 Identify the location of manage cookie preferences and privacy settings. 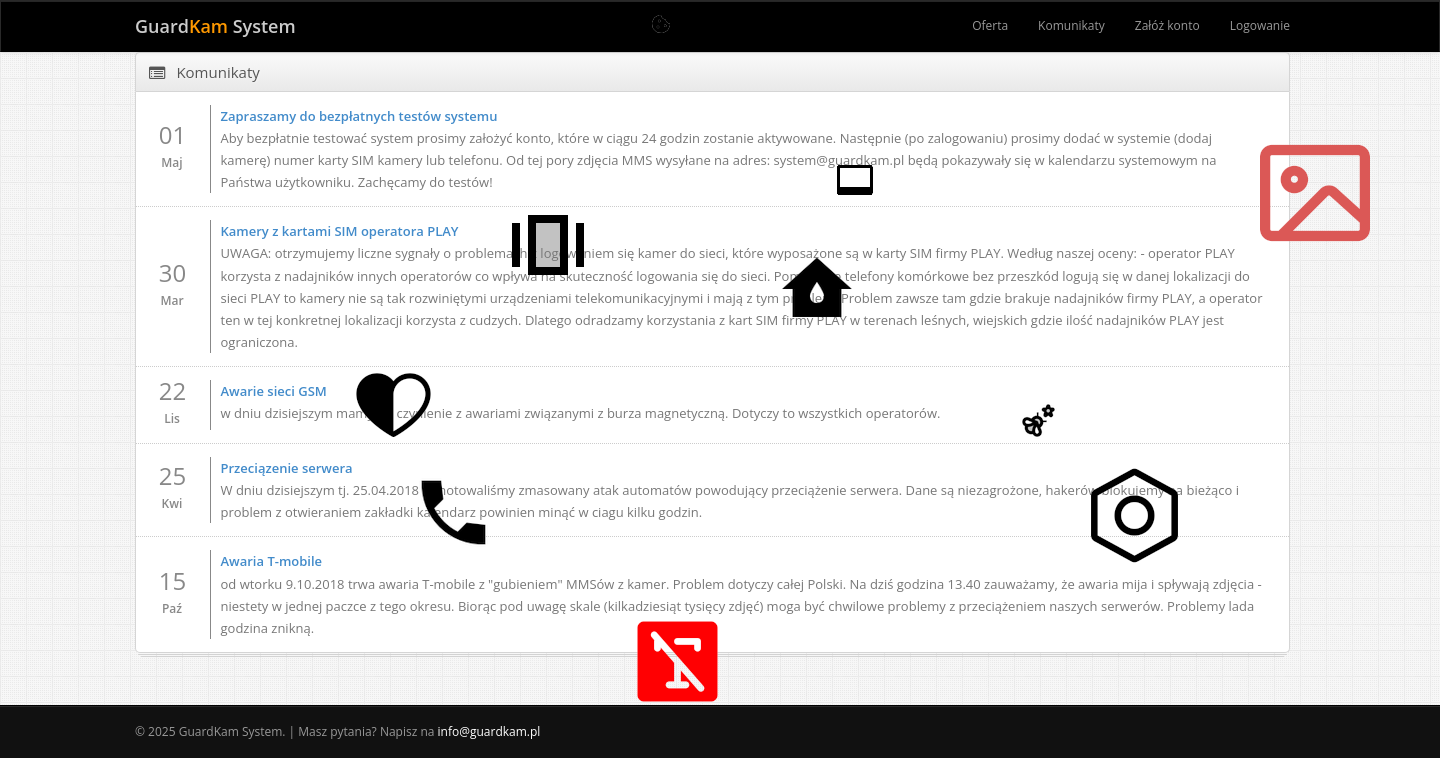
(661, 24).